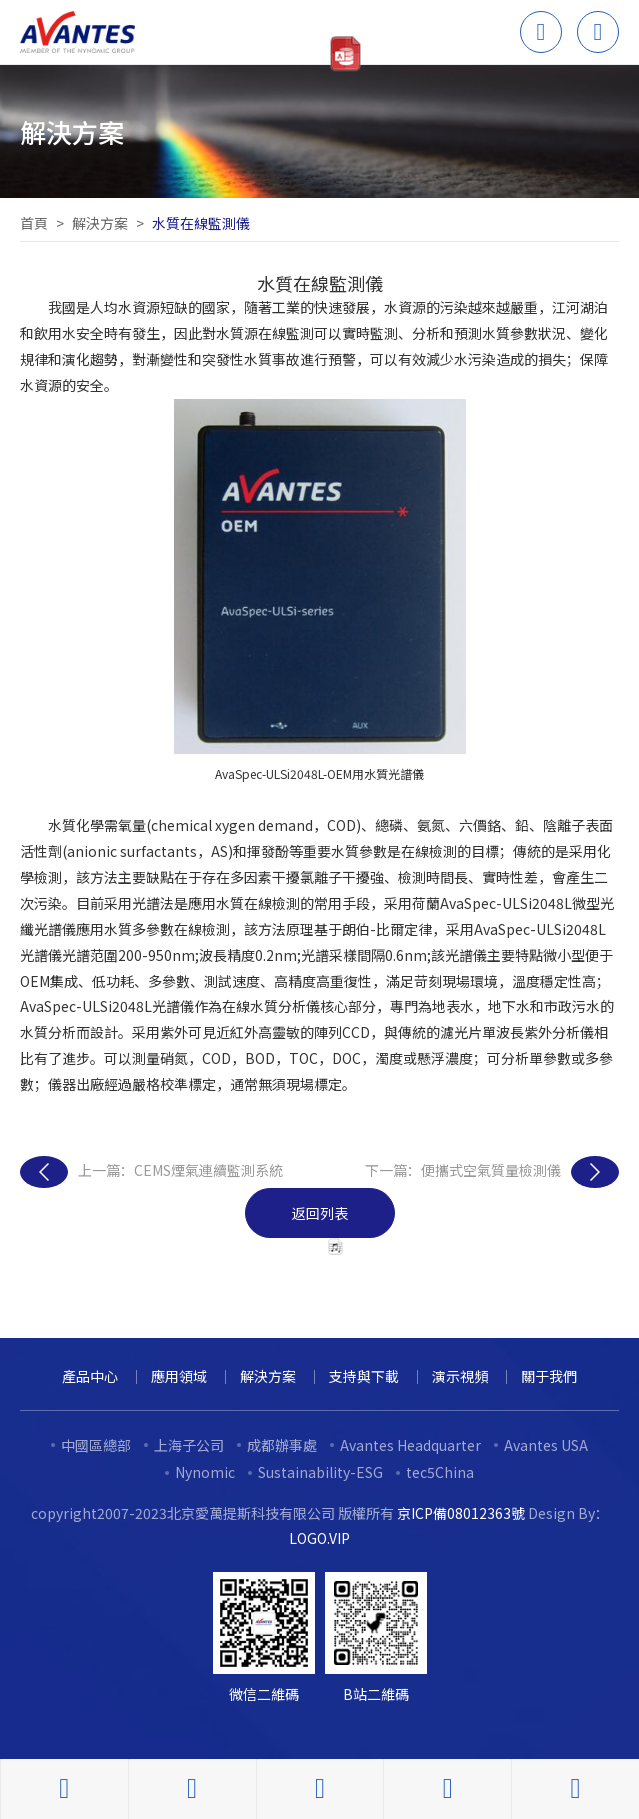  What do you see at coordinates (345, 53) in the screenshot?
I see `microsoft access database file` at bounding box center [345, 53].